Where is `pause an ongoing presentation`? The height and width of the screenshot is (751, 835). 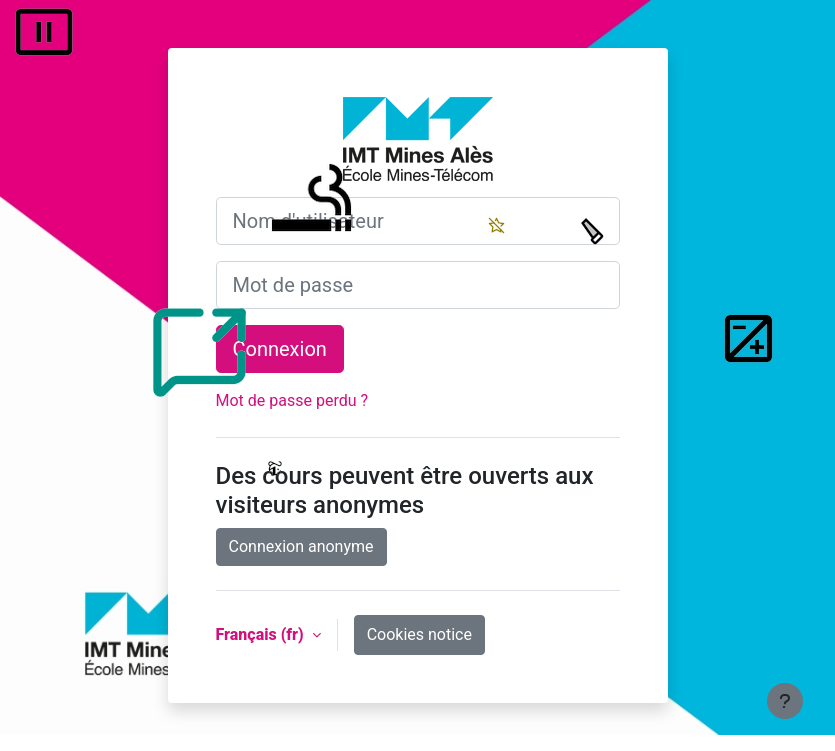
pause an ongoing presentation is located at coordinates (44, 32).